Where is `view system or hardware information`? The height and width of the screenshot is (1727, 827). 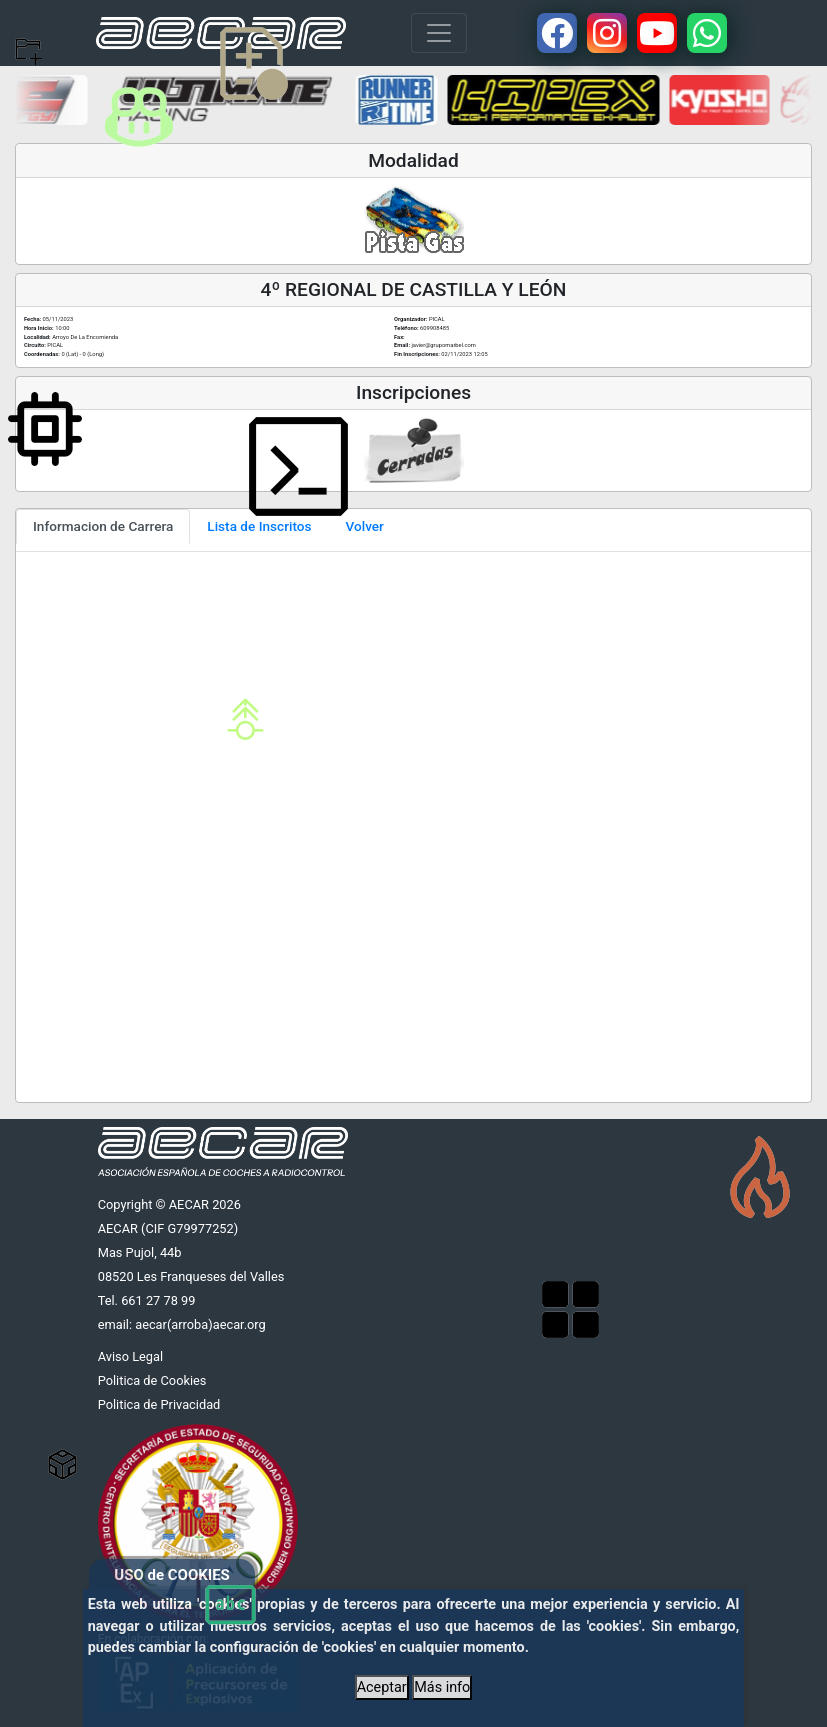
view system or hardware information is located at coordinates (45, 429).